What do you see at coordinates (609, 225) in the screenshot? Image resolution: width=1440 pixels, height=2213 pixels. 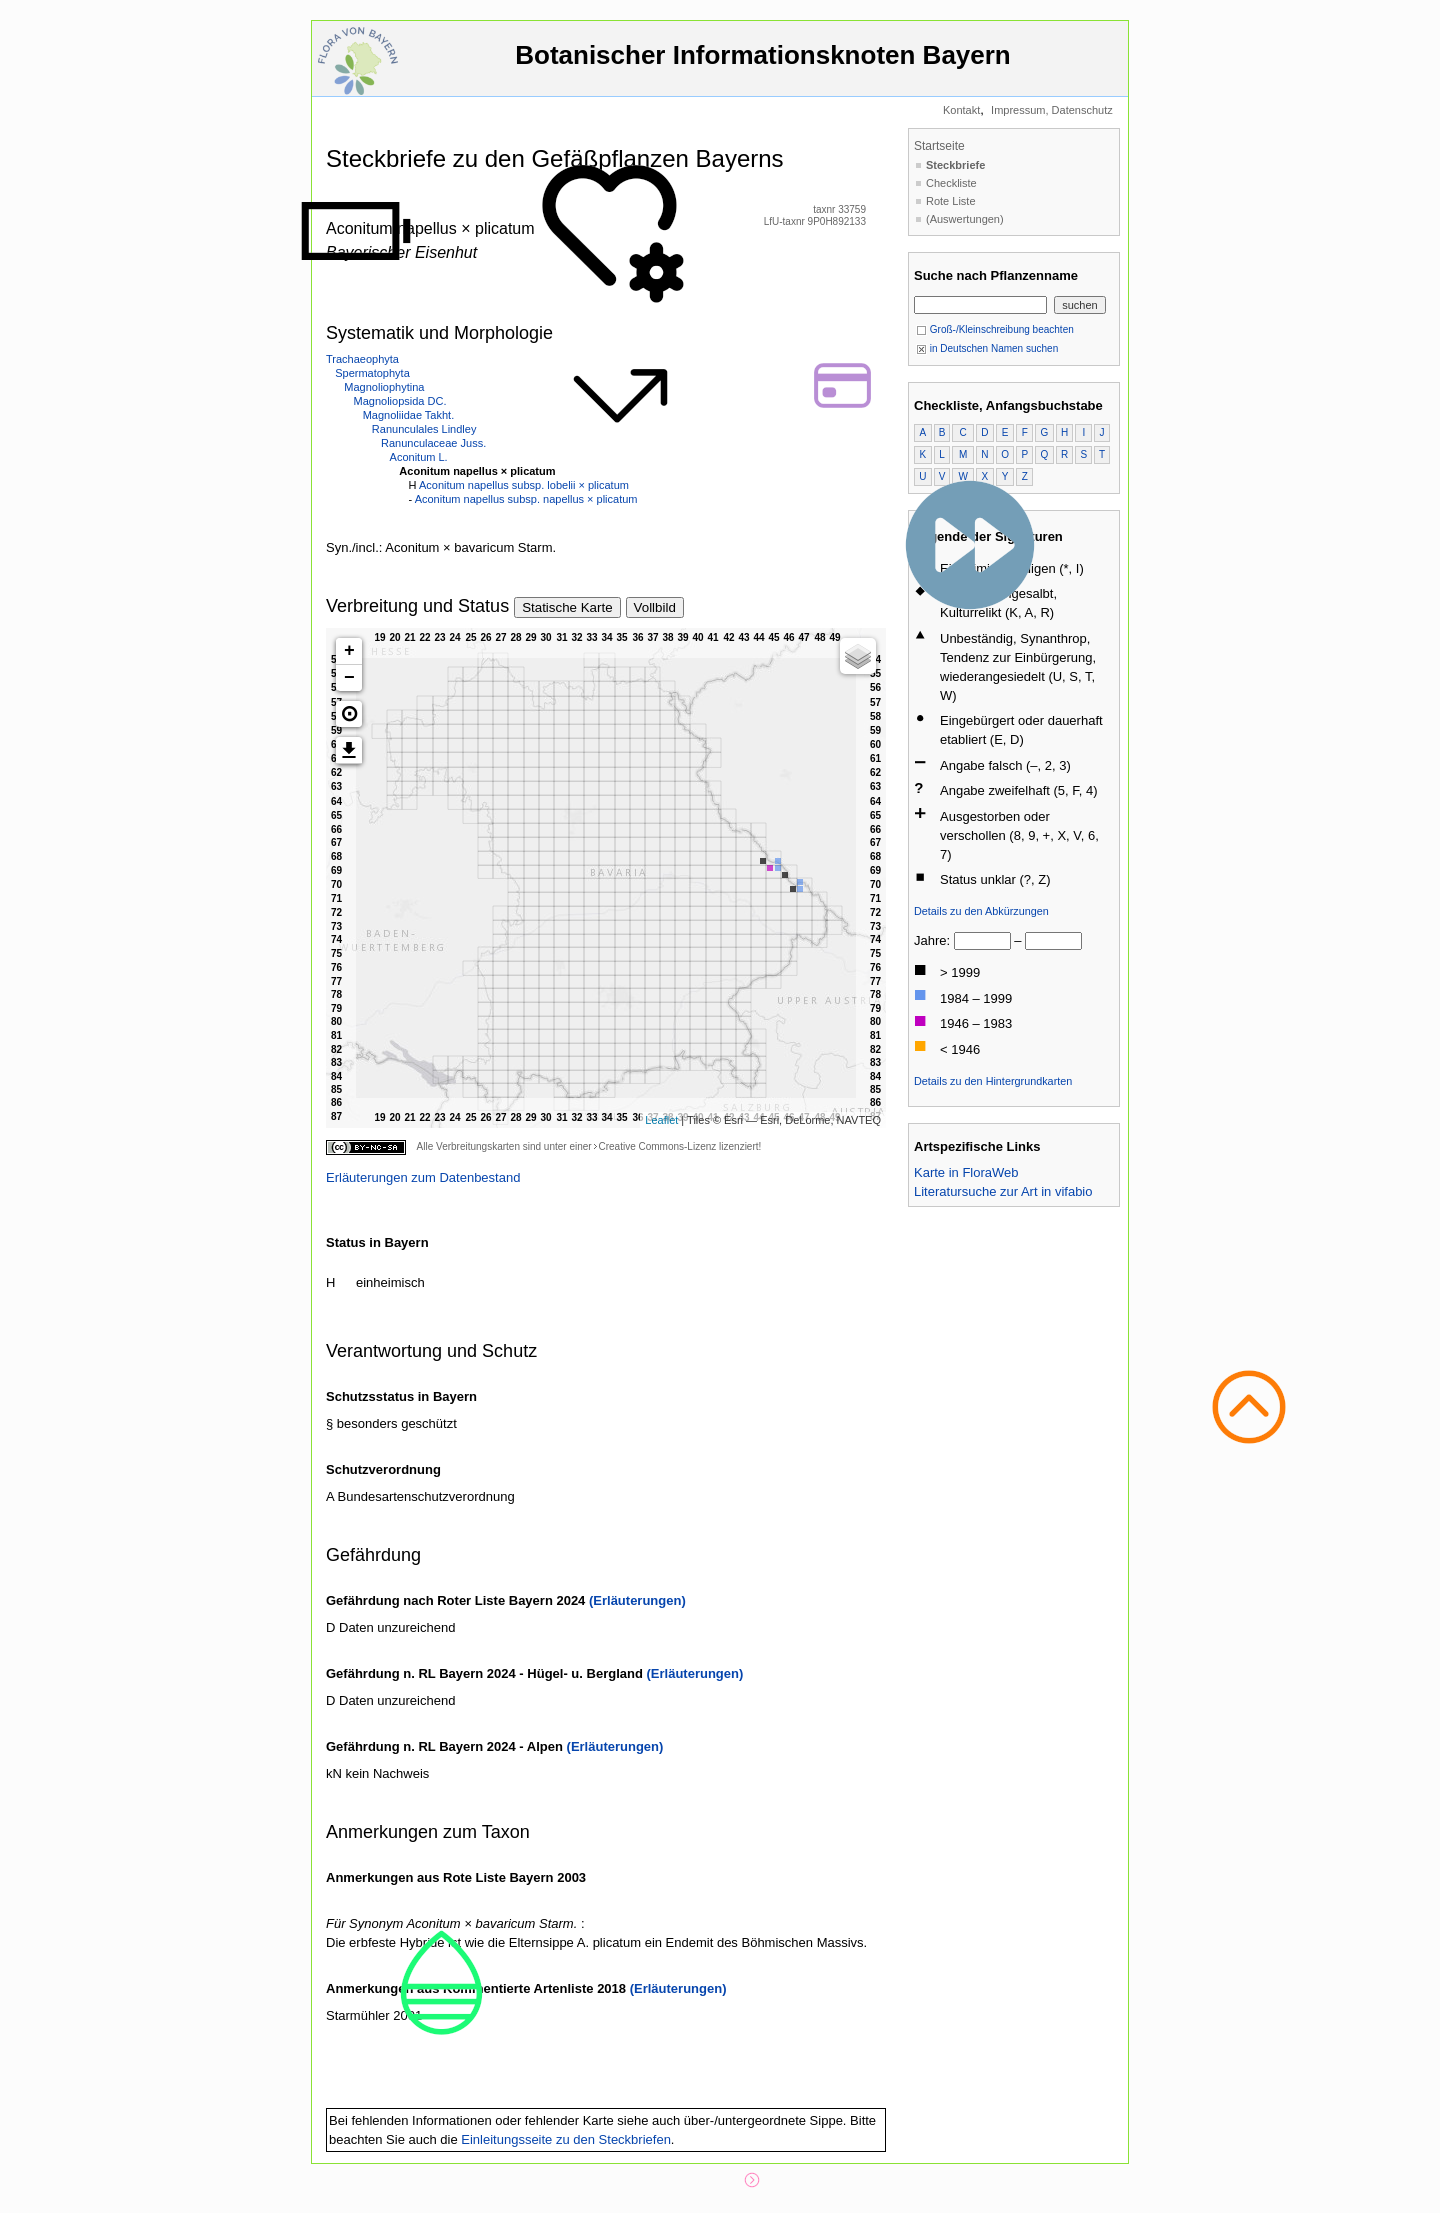 I see `manage favorites settings` at bounding box center [609, 225].